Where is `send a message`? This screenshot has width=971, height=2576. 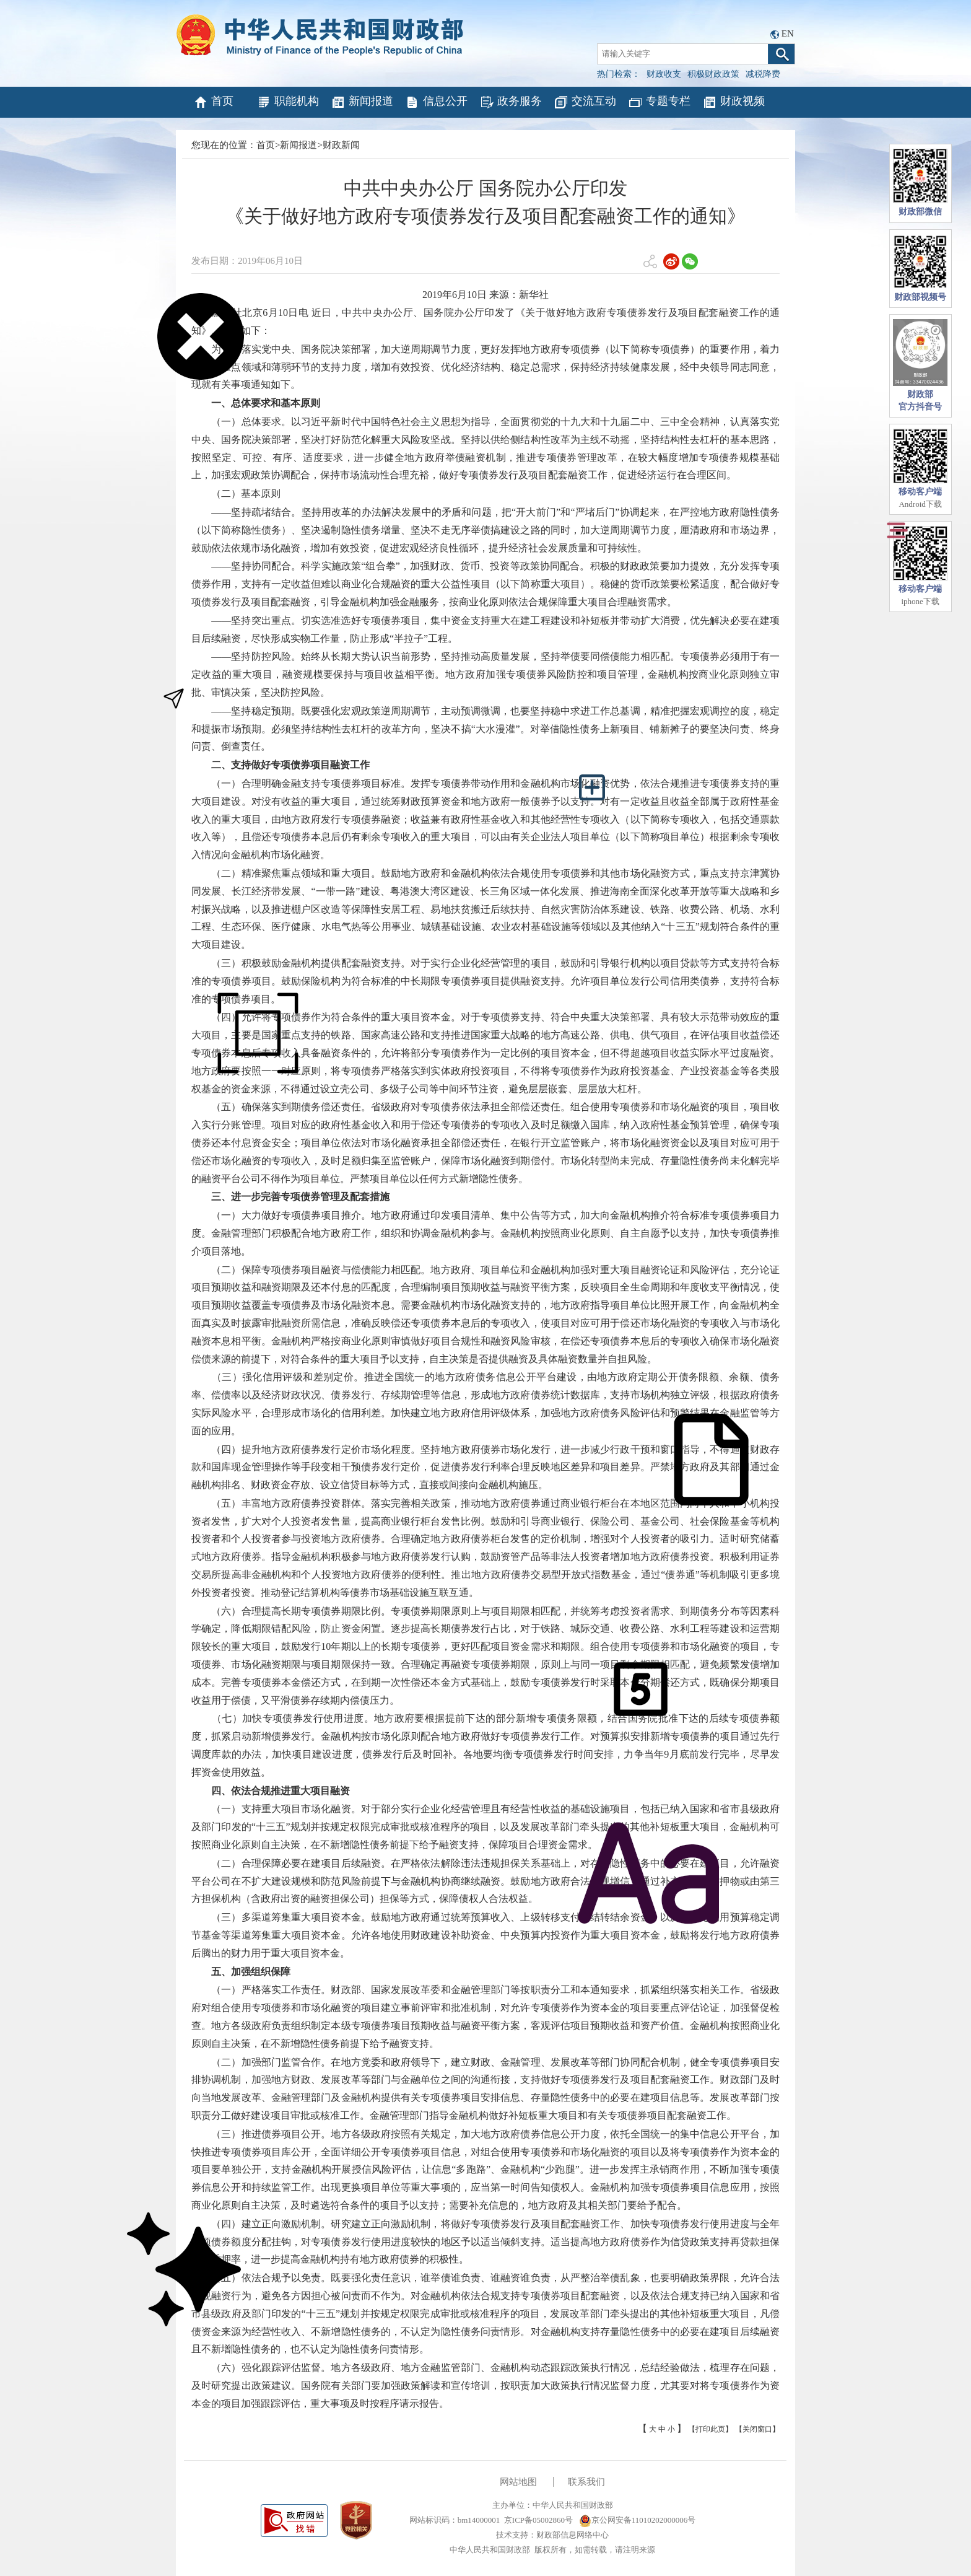 send a message is located at coordinates (173, 698).